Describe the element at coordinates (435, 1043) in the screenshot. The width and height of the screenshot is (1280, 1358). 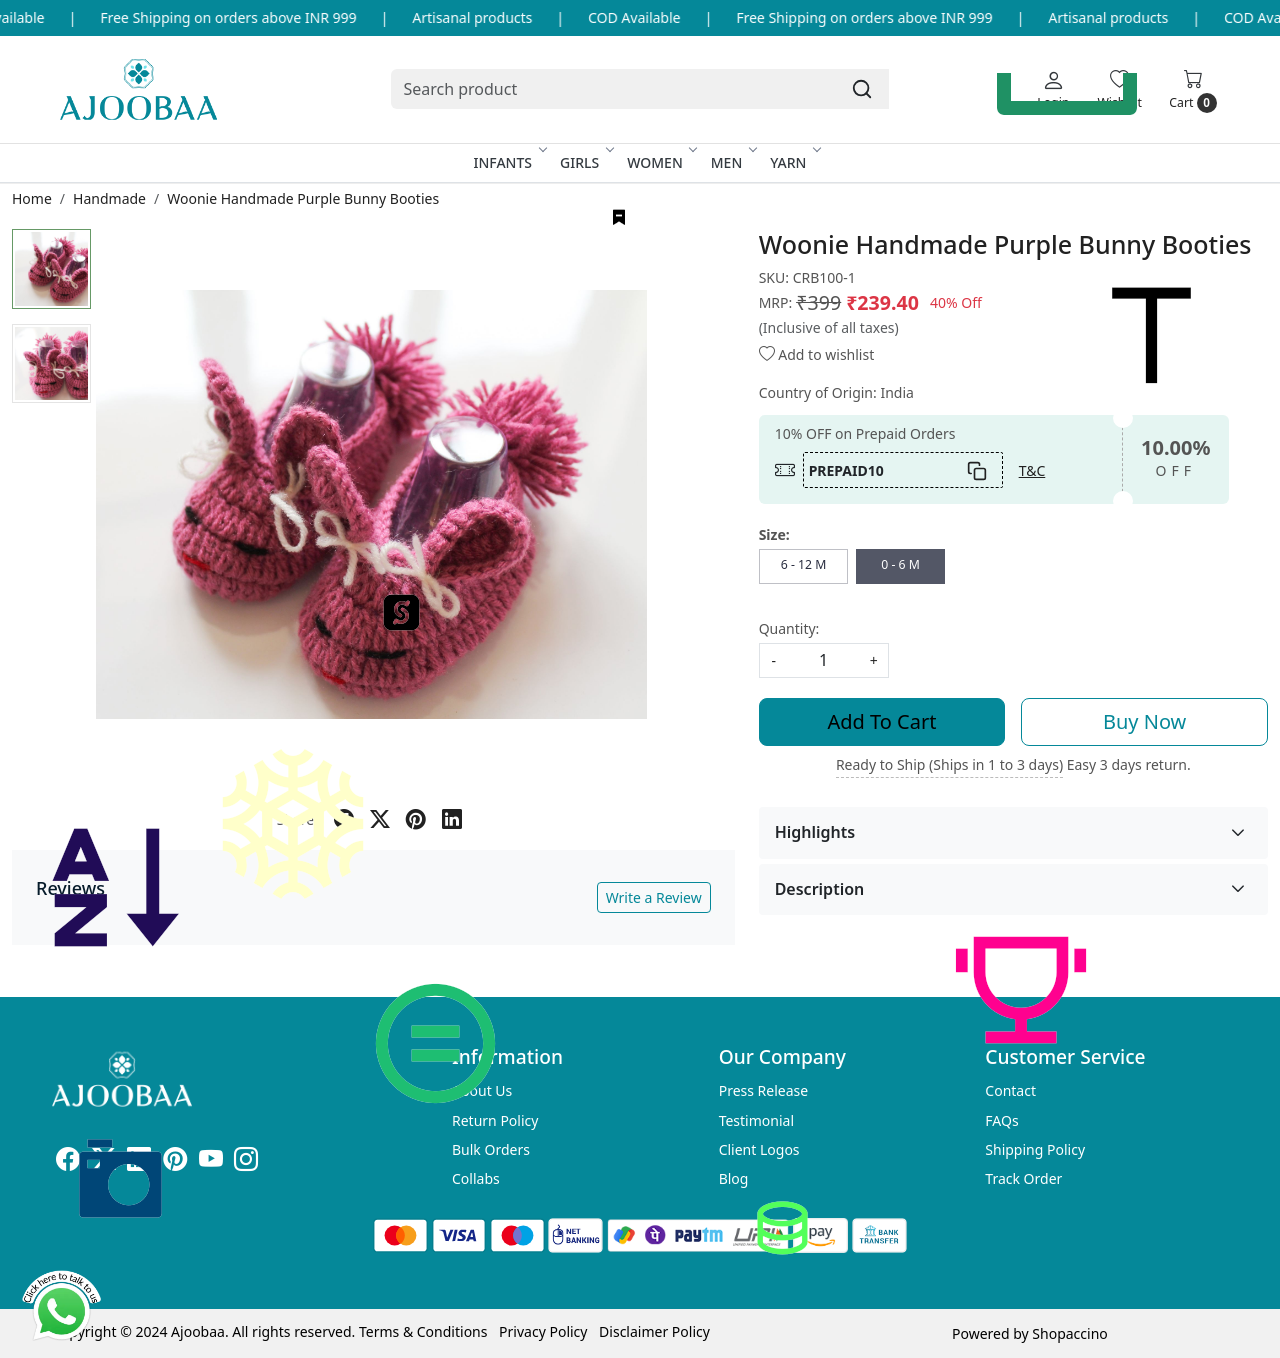
I see `creative commons no derivatives license indicator` at that location.